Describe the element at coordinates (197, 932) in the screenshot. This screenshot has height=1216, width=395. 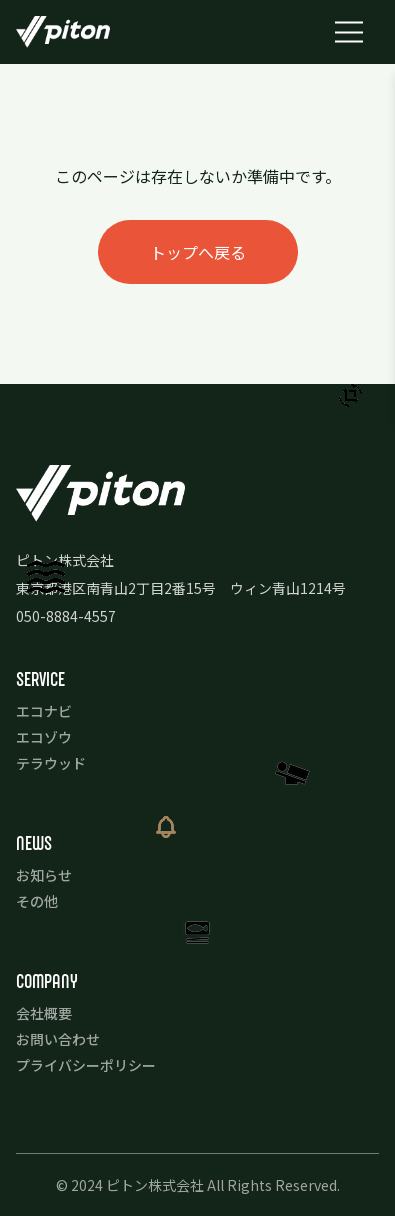
I see `browse restaurant meal options` at that location.